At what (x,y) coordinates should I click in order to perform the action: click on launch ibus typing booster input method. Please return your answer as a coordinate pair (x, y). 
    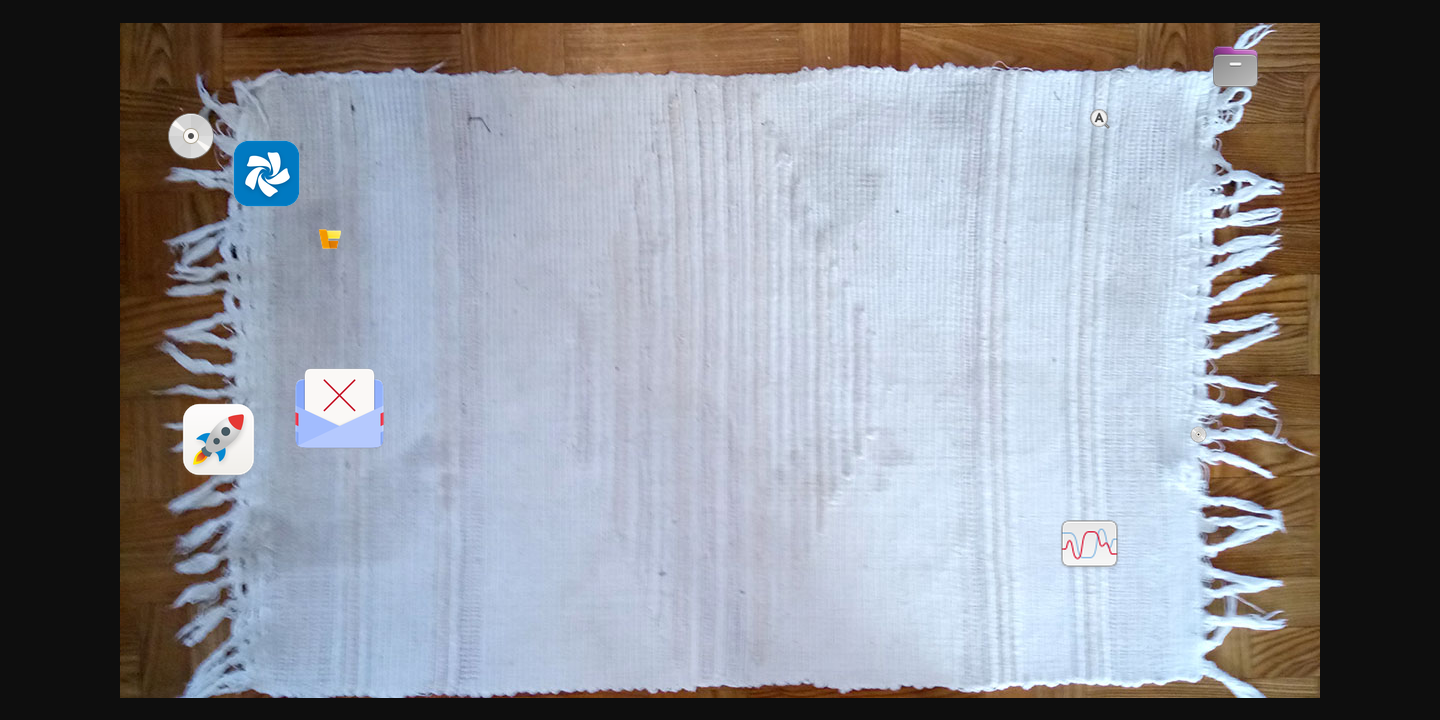
    Looking at the image, I should click on (218, 439).